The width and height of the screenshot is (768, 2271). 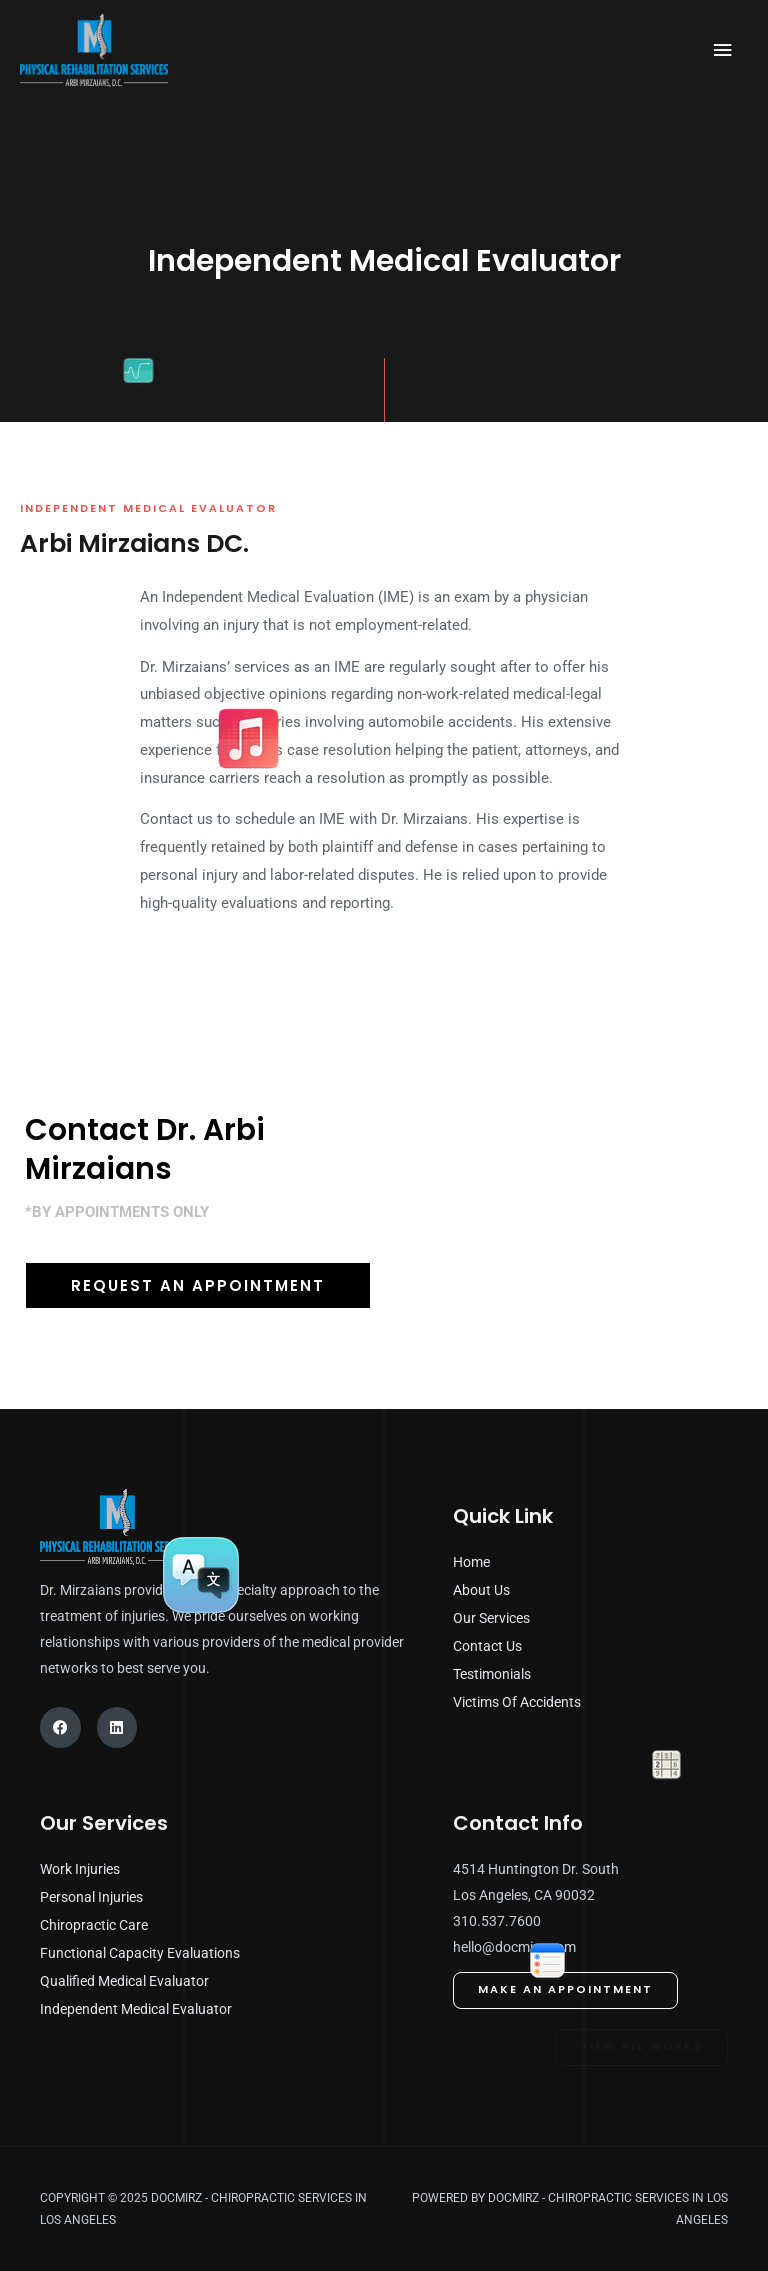 What do you see at coordinates (547, 1960) in the screenshot?
I see `open the basket notes or list-taking app` at bounding box center [547, 1960].